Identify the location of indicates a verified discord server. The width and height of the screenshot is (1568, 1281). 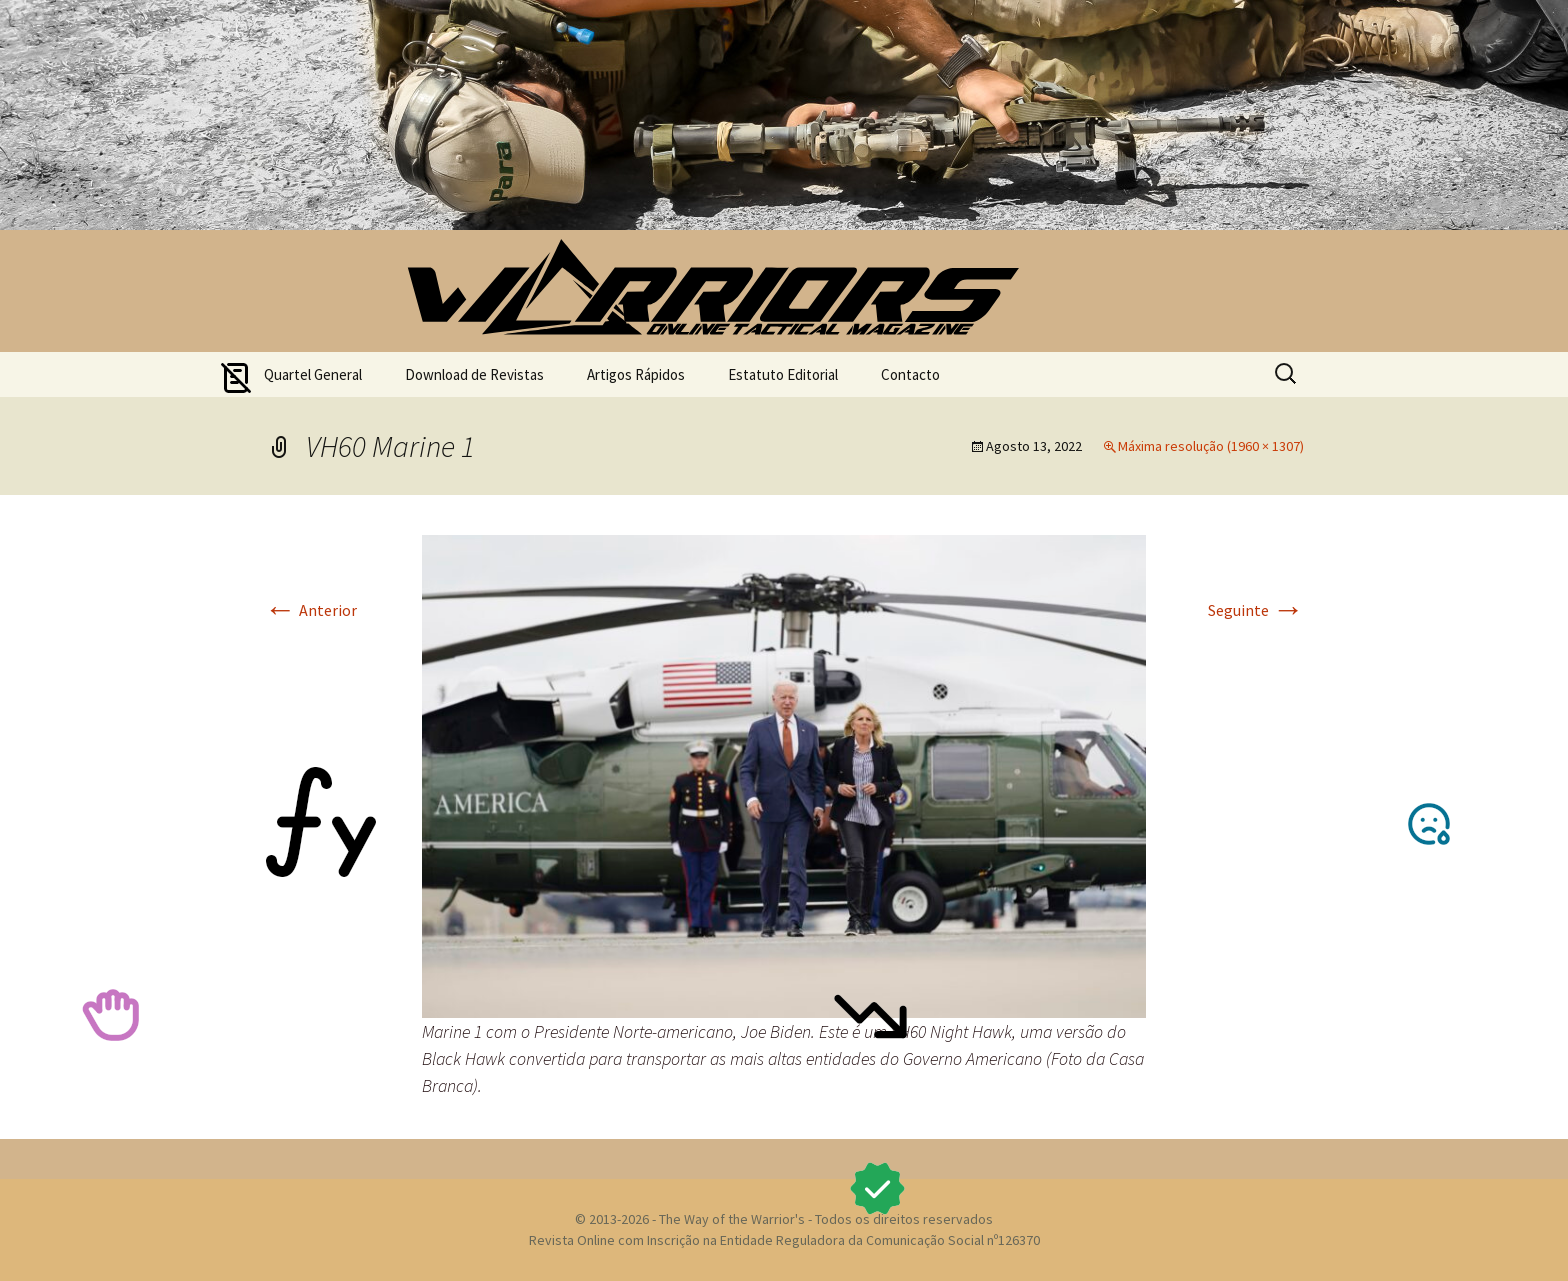
(877, 1188).